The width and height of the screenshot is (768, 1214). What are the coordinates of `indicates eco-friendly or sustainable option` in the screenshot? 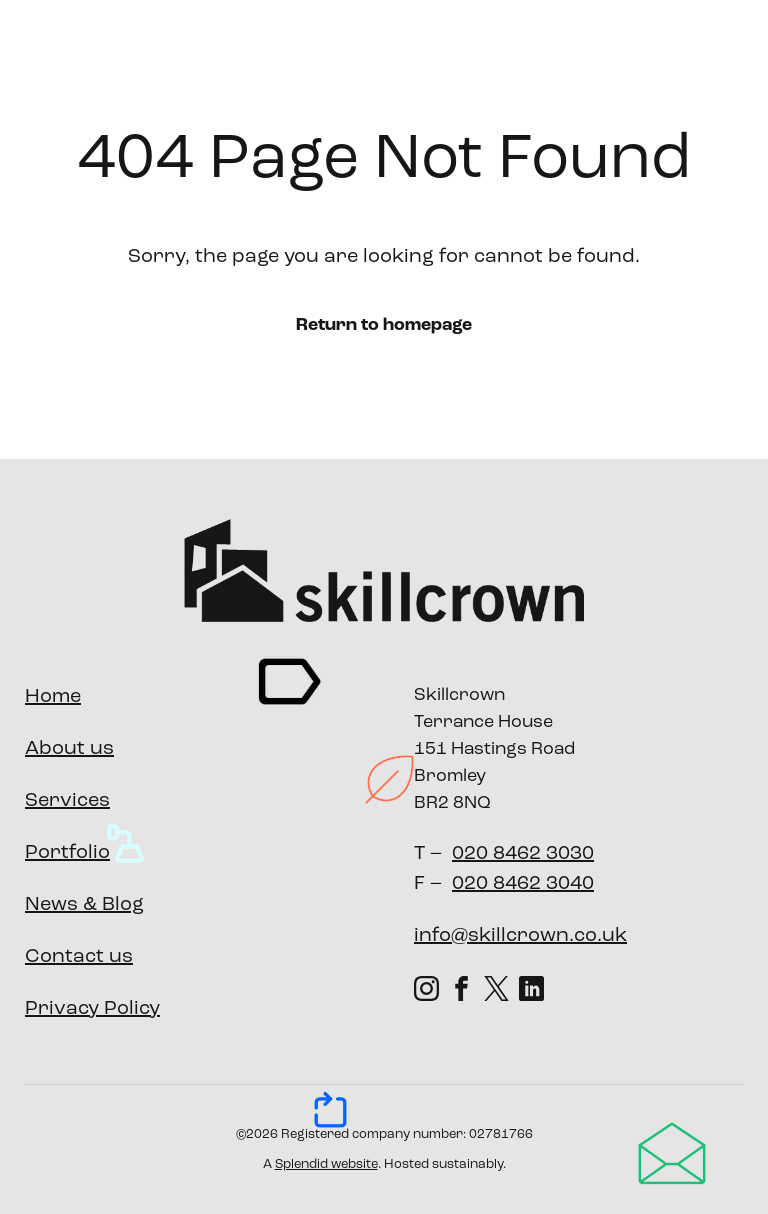 It's located at (389, 779).